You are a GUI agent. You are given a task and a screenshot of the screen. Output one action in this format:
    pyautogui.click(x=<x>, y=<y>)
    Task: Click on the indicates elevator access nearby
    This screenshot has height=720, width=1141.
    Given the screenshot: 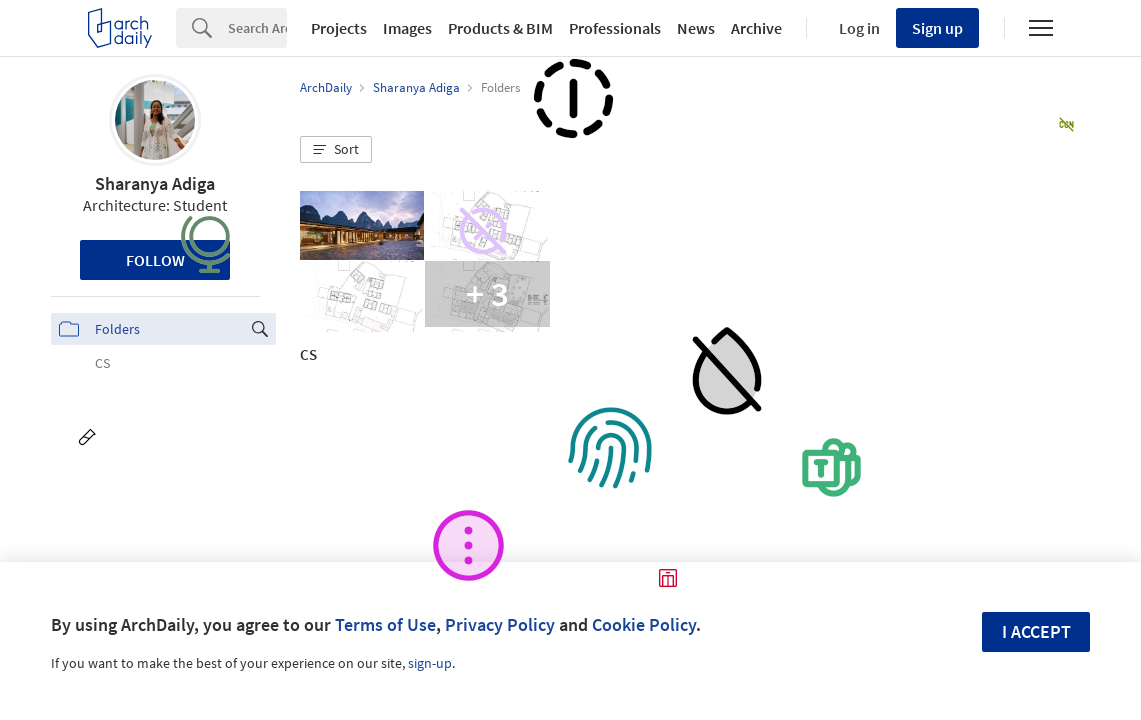 What is the action you would take?
    pyautogui.click(x=668, y=578)
    